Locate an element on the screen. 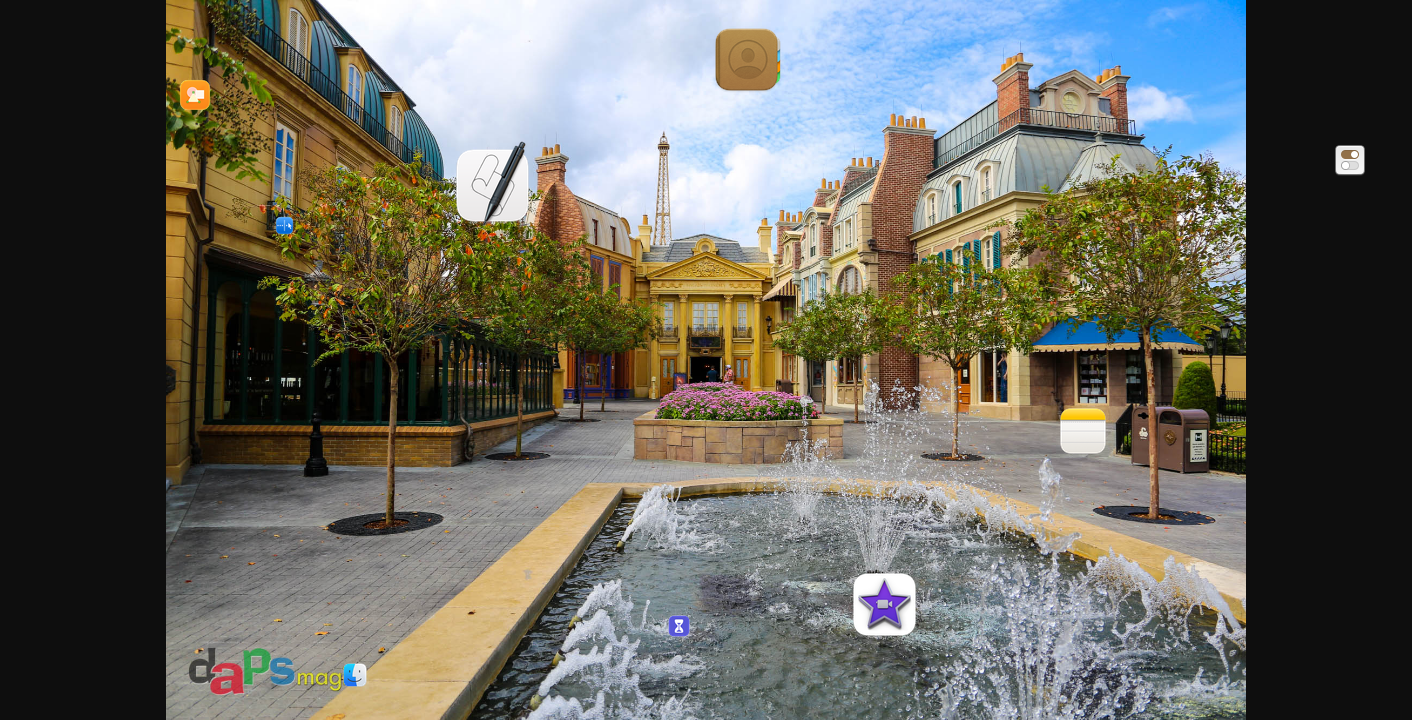 The height and width of the screenshot is (720, 1412). access universal control settings for multi-device cursor sharing is located at coordinates (284, 225).